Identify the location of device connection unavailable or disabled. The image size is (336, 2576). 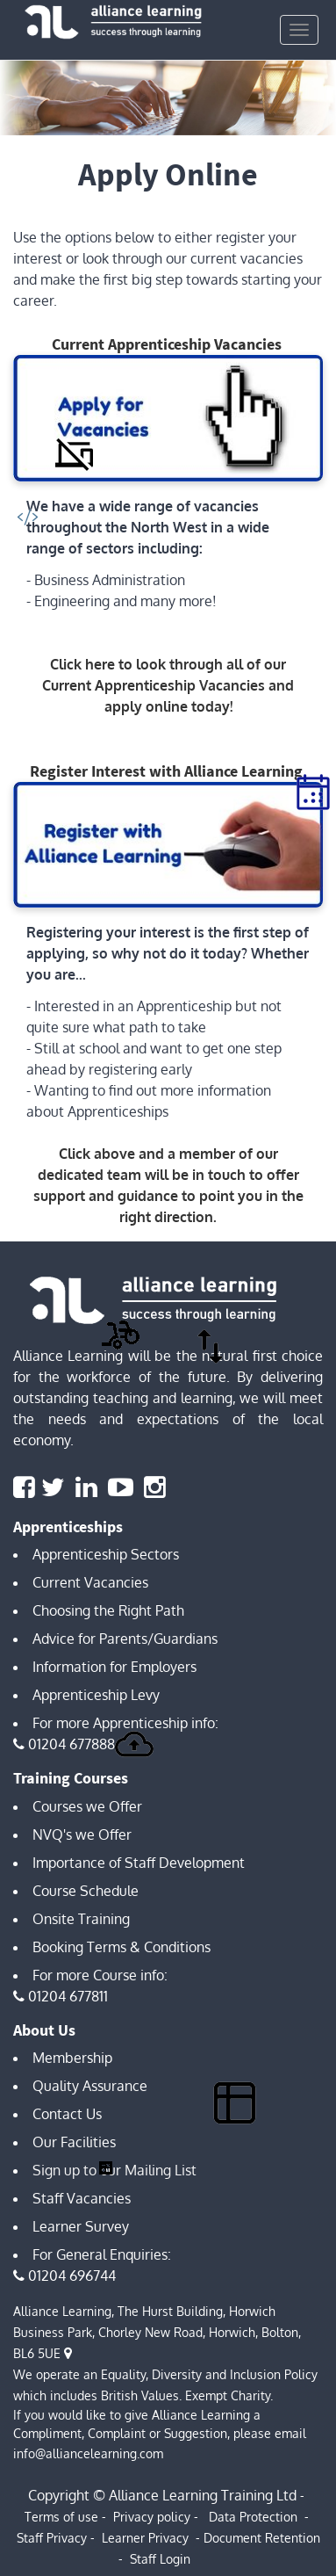
(74, 454).